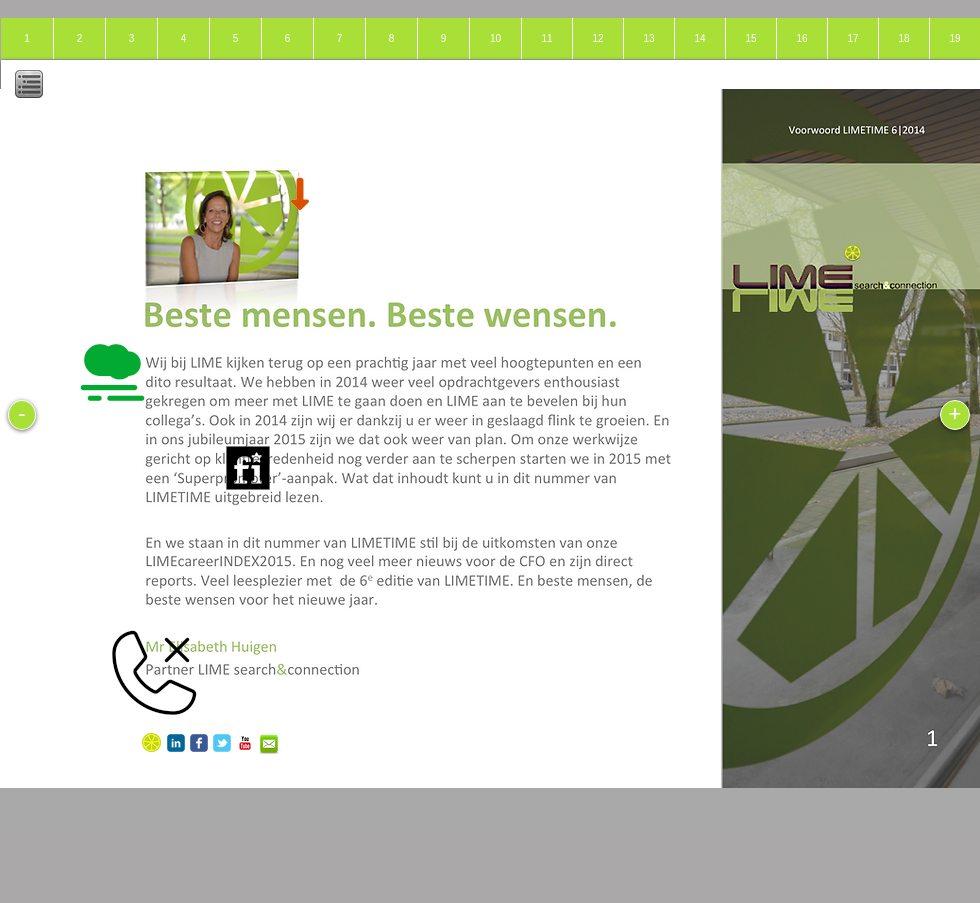 The image size is (980, 903). Describe the element at coordinates (300, 194) in the screenshot. I see `scroll down or view more content` at that location.